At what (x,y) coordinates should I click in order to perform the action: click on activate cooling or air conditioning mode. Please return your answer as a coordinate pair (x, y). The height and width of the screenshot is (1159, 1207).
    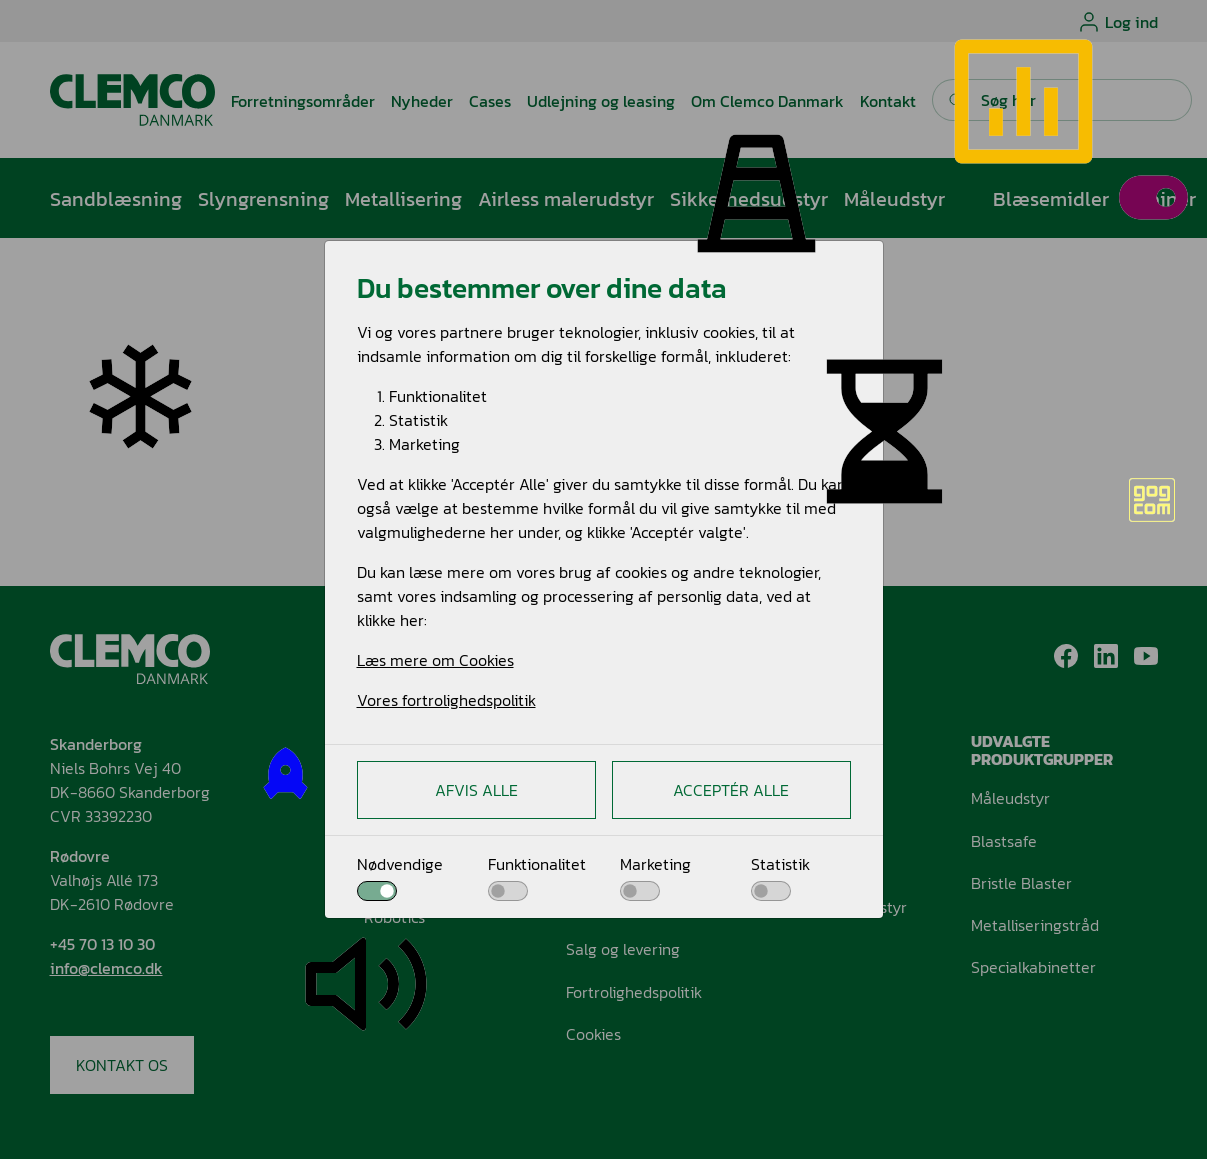
    Looking at the image, I should click on (140, 396).